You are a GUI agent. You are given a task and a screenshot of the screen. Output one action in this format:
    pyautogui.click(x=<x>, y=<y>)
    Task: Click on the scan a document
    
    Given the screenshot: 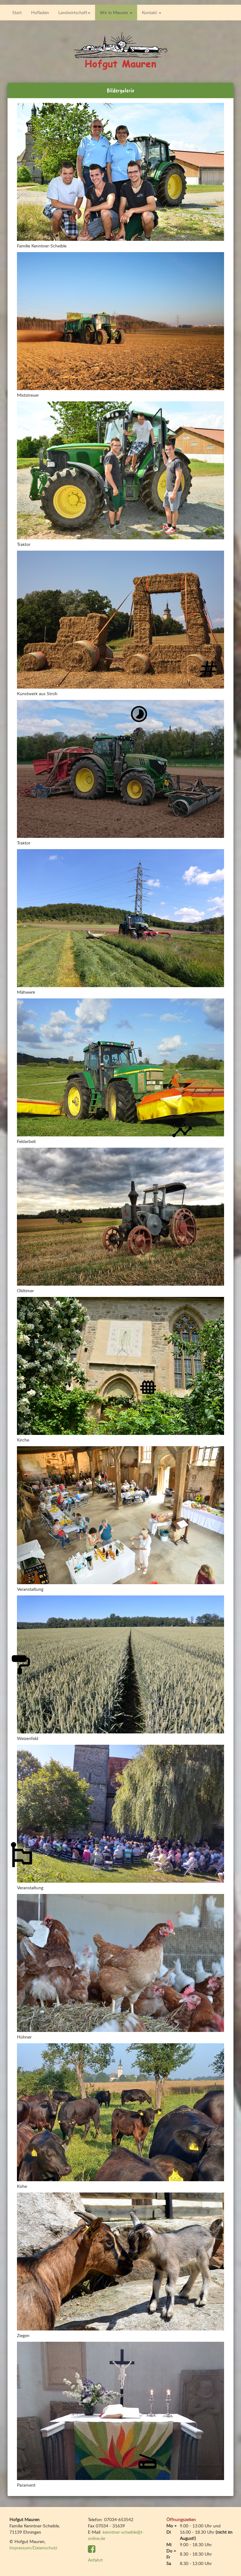 What is the action you would take?
    pyautogui.click(x=147, y=2461)
    